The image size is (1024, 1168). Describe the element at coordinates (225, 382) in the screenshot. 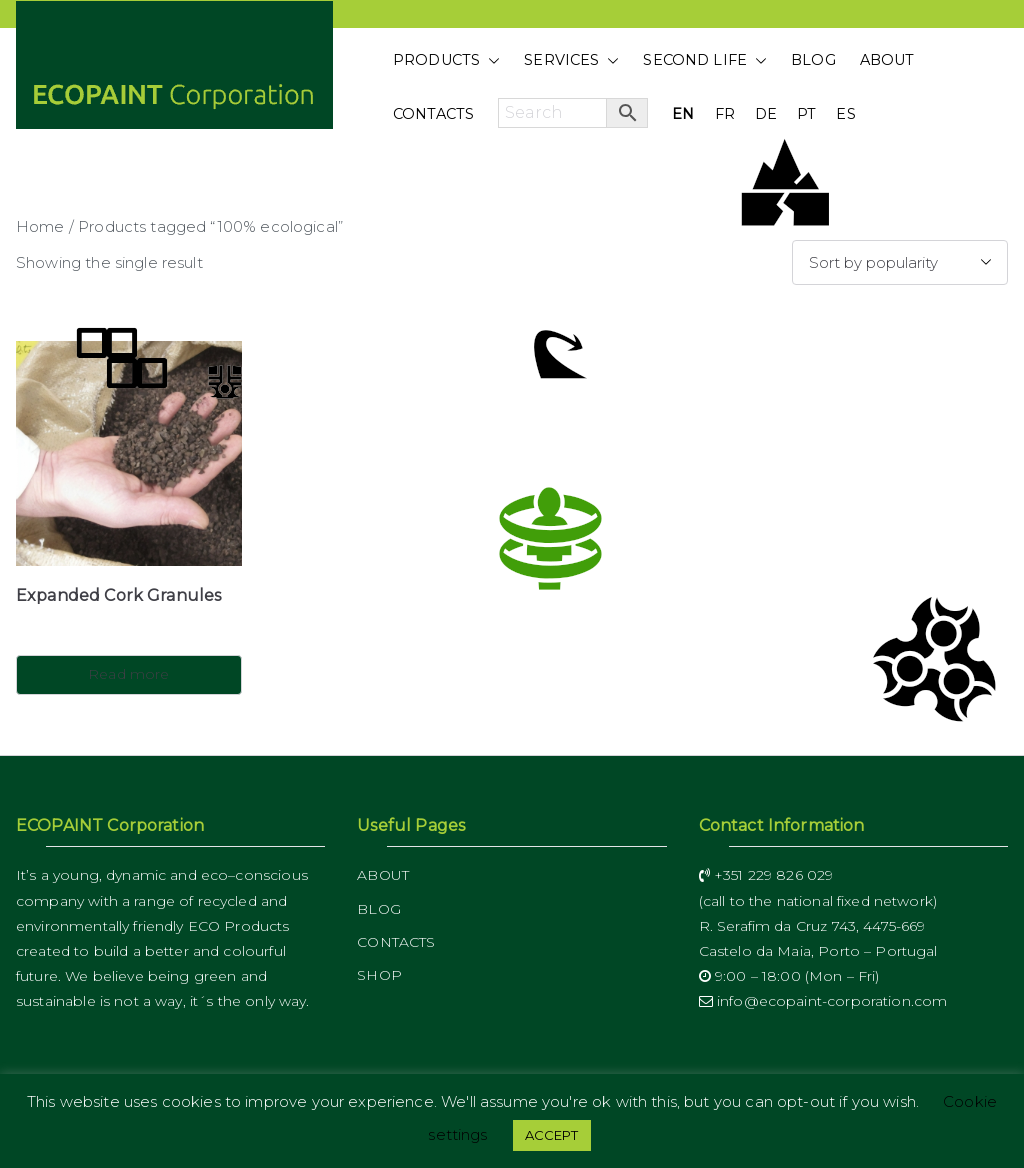

I see `engine or motor settings` at that location.